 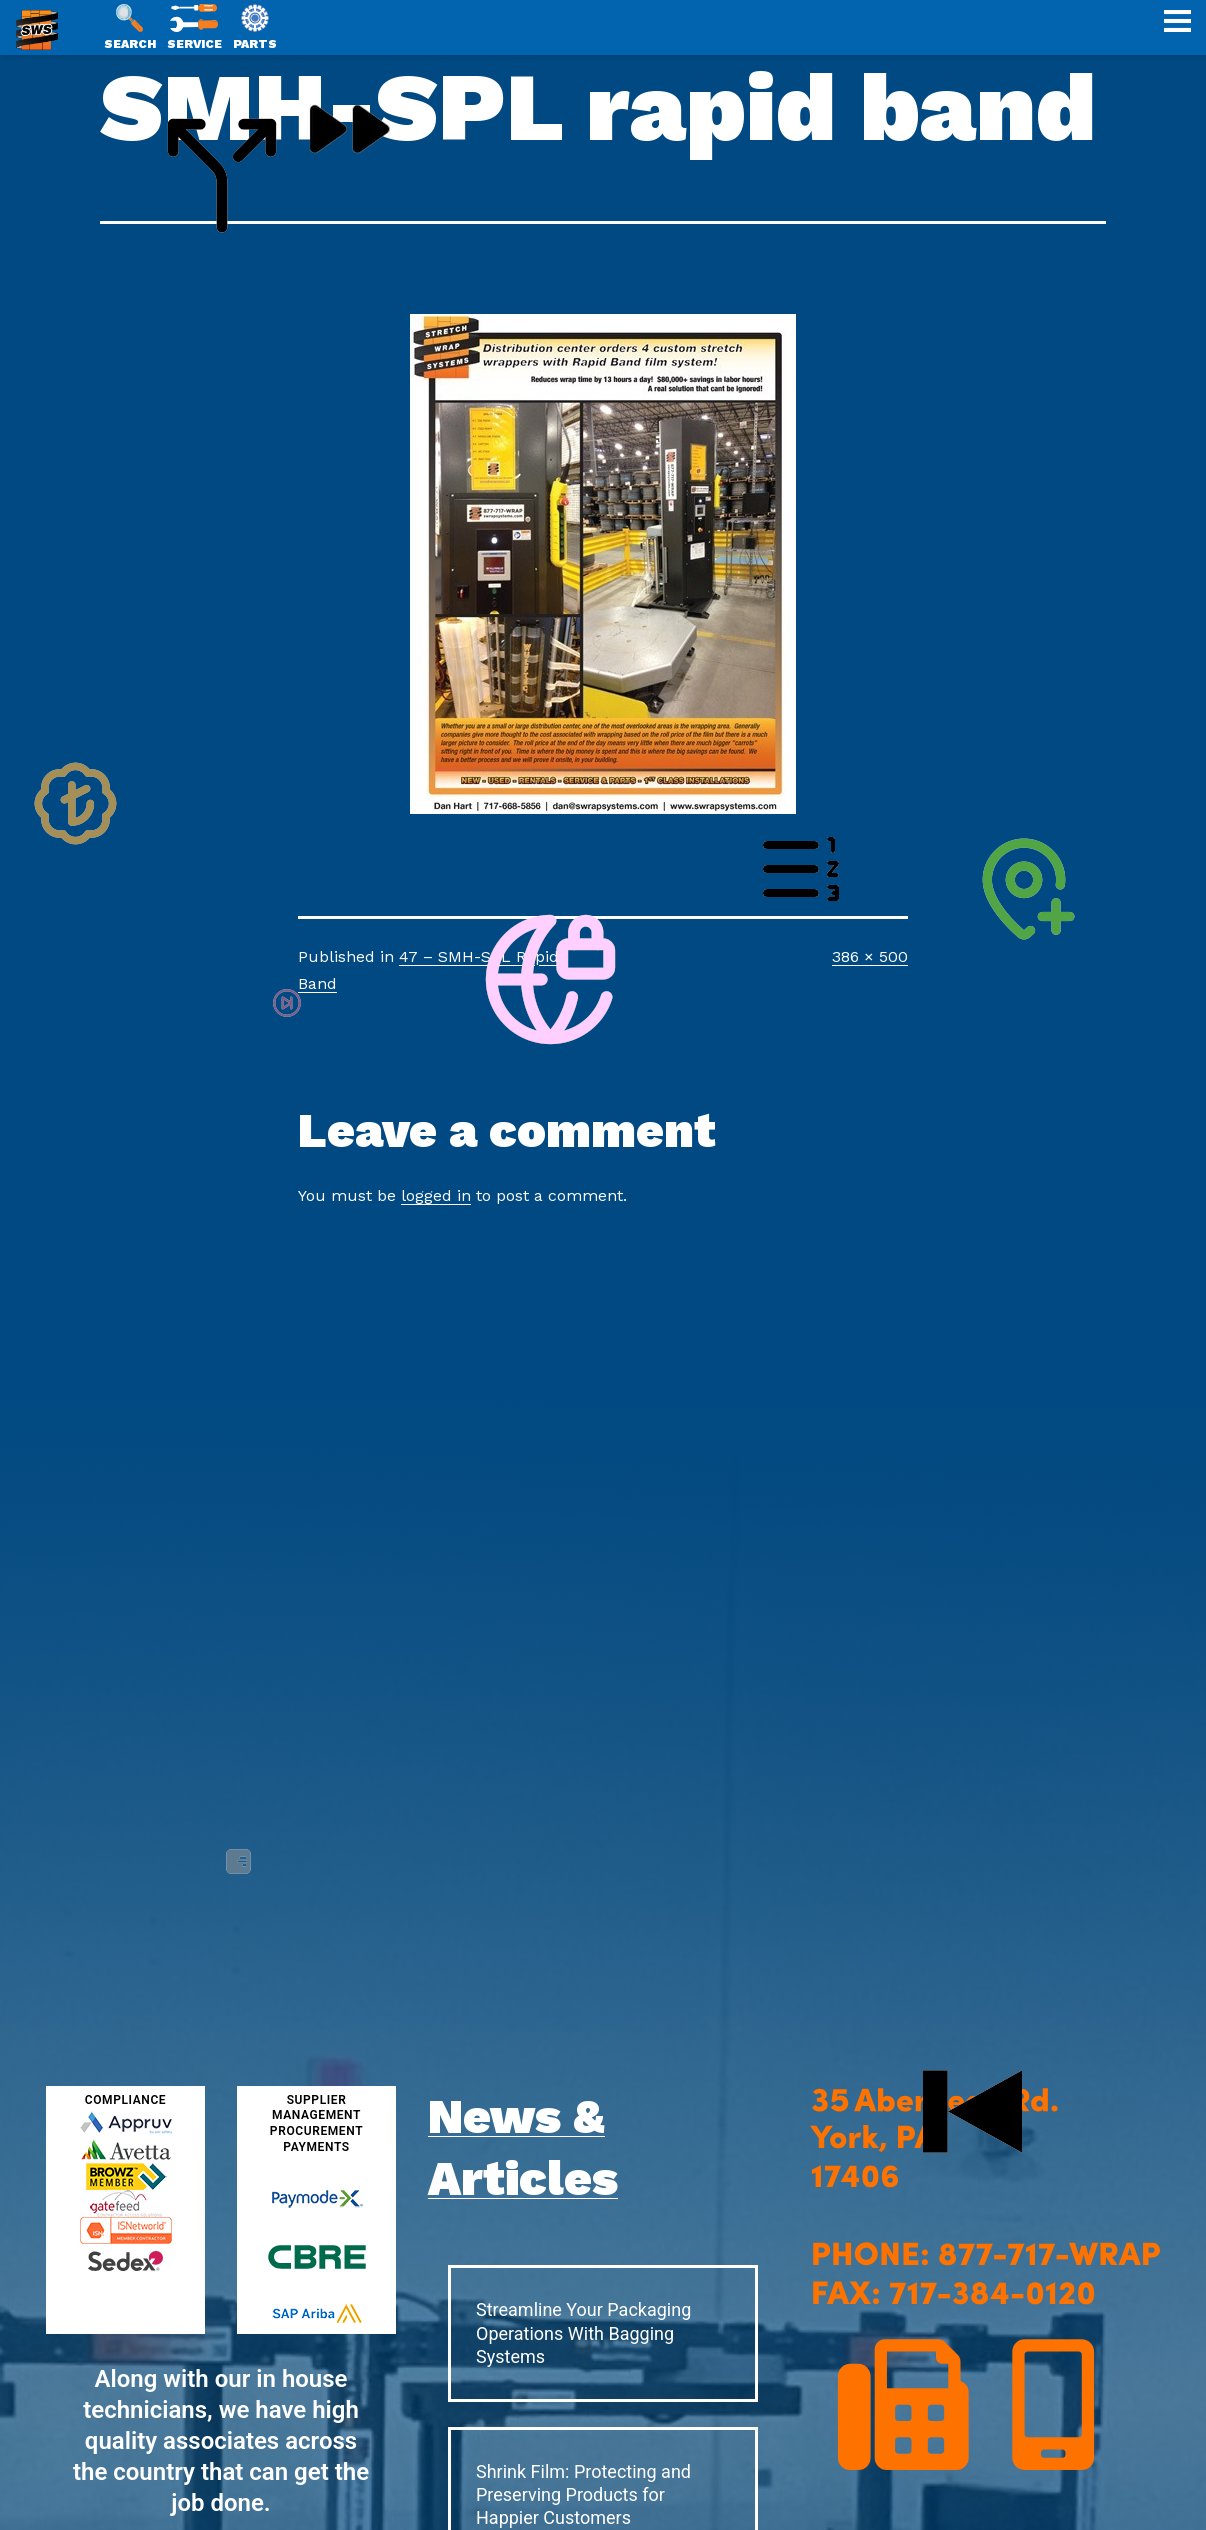 I want to click on split content into multiple paths, so click(x=222, y=173).